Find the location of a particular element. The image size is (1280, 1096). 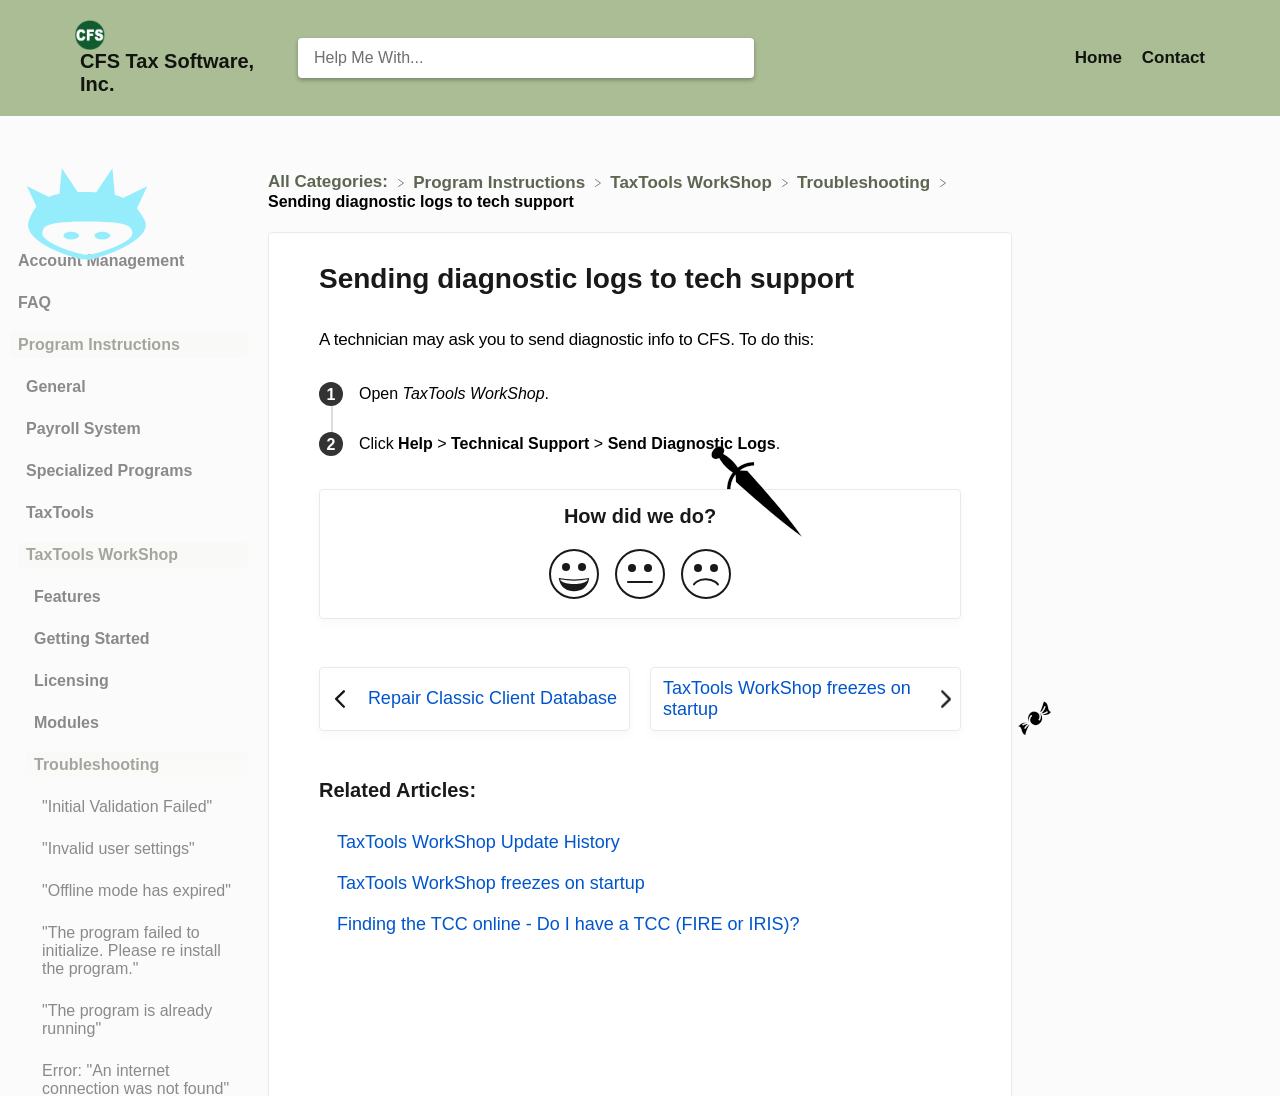

collect a candy or sweet reward in-game is located at coordinates (1034, 718).